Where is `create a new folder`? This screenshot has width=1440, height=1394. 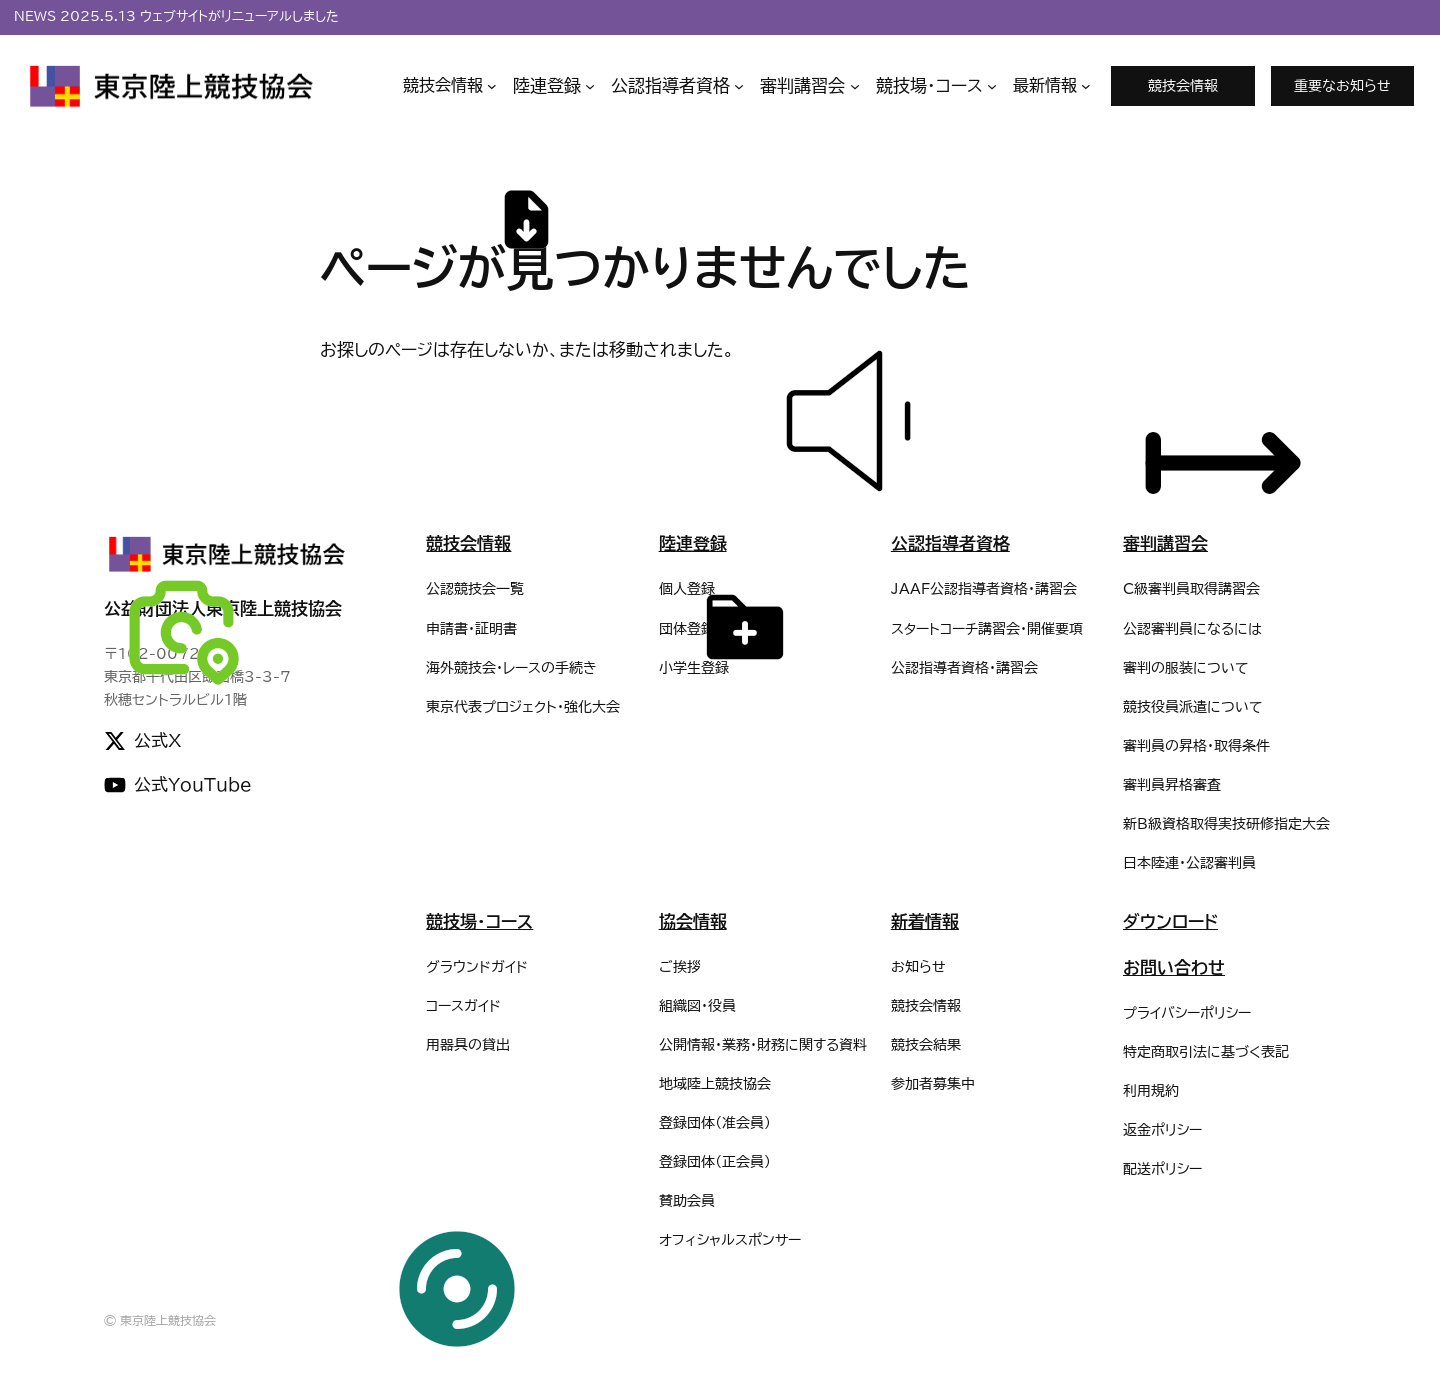 create a new folder is located at coordinates (745, 627).